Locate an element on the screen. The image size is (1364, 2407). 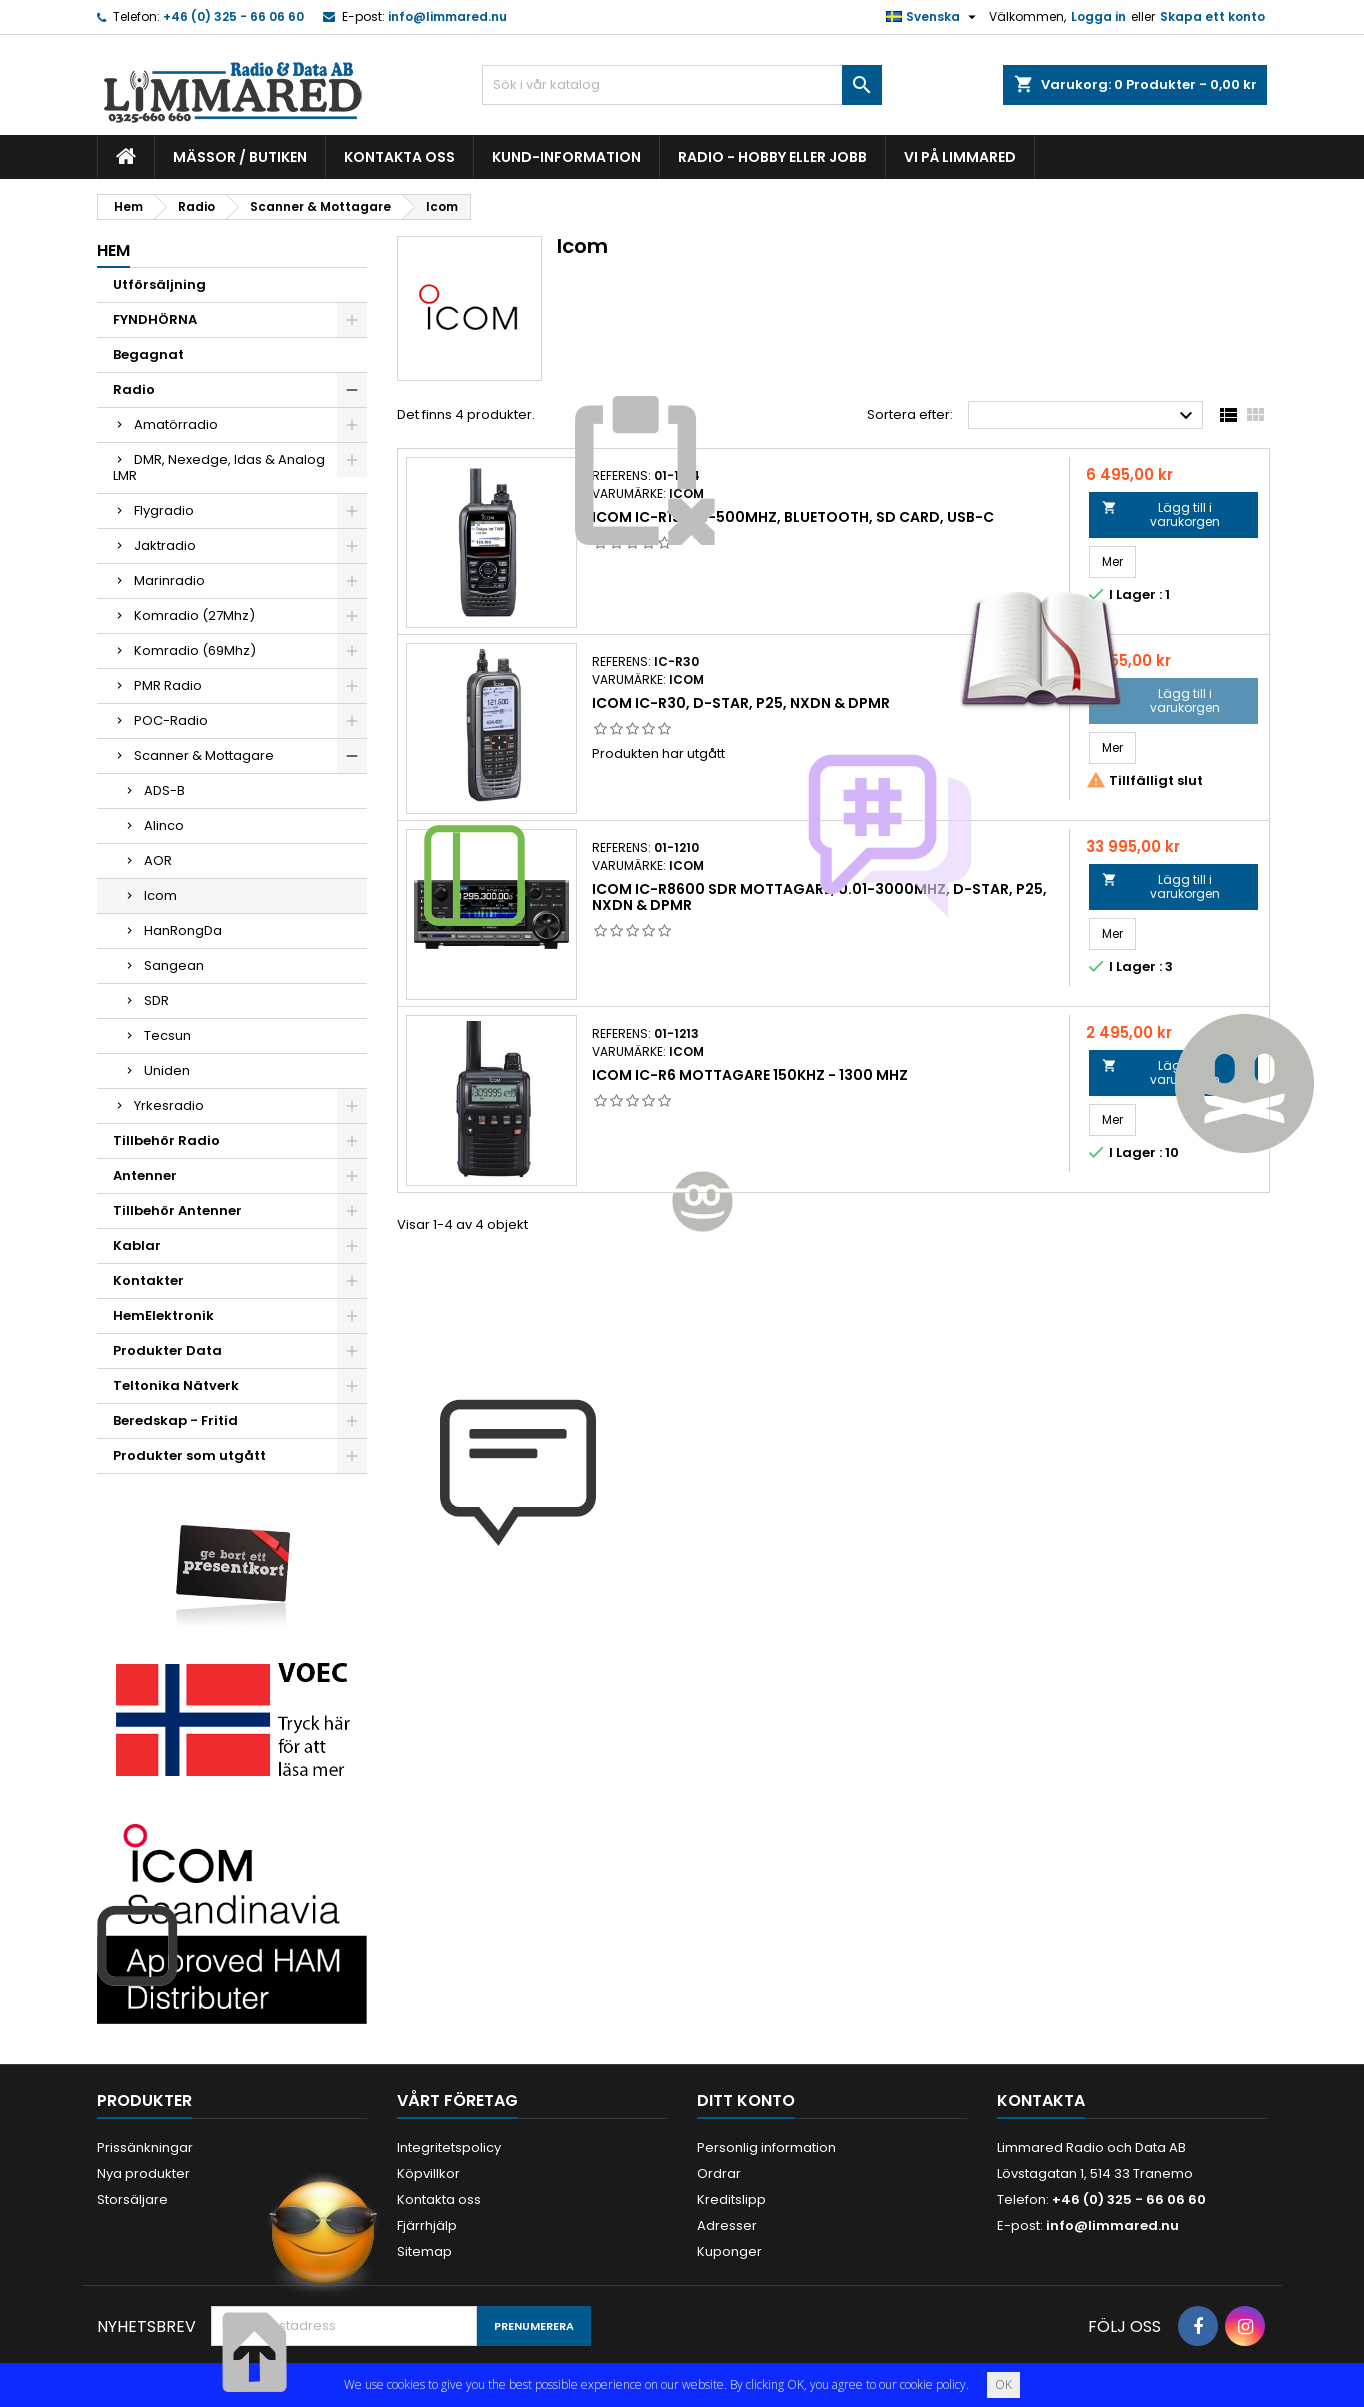
indicates a secret or confidential message is located at coordinates (1244, 1083).